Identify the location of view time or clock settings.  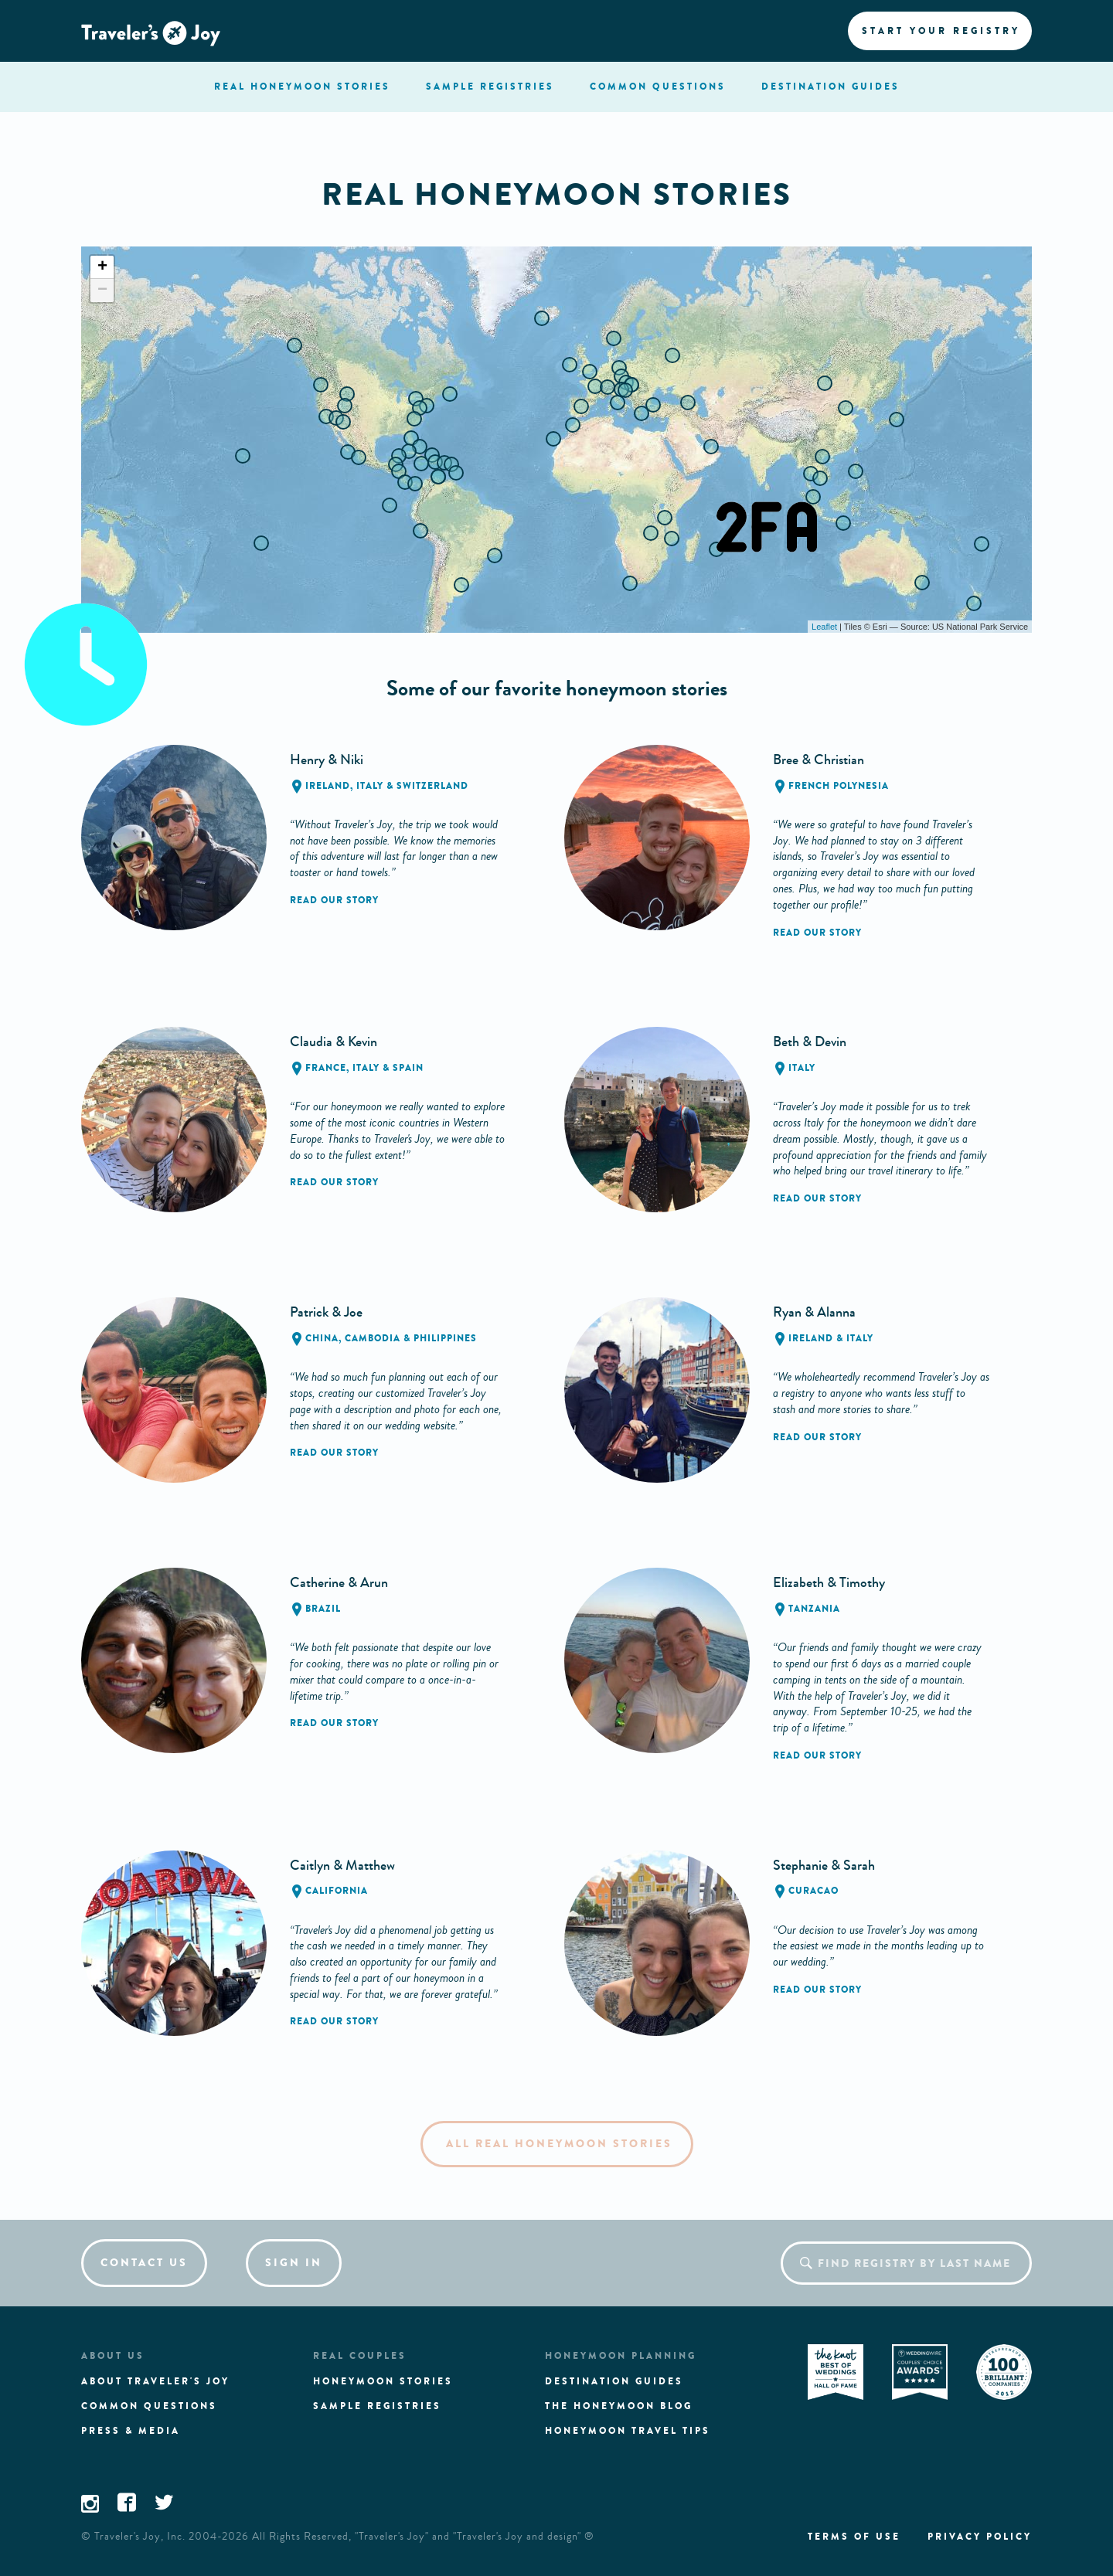
(86, 664).